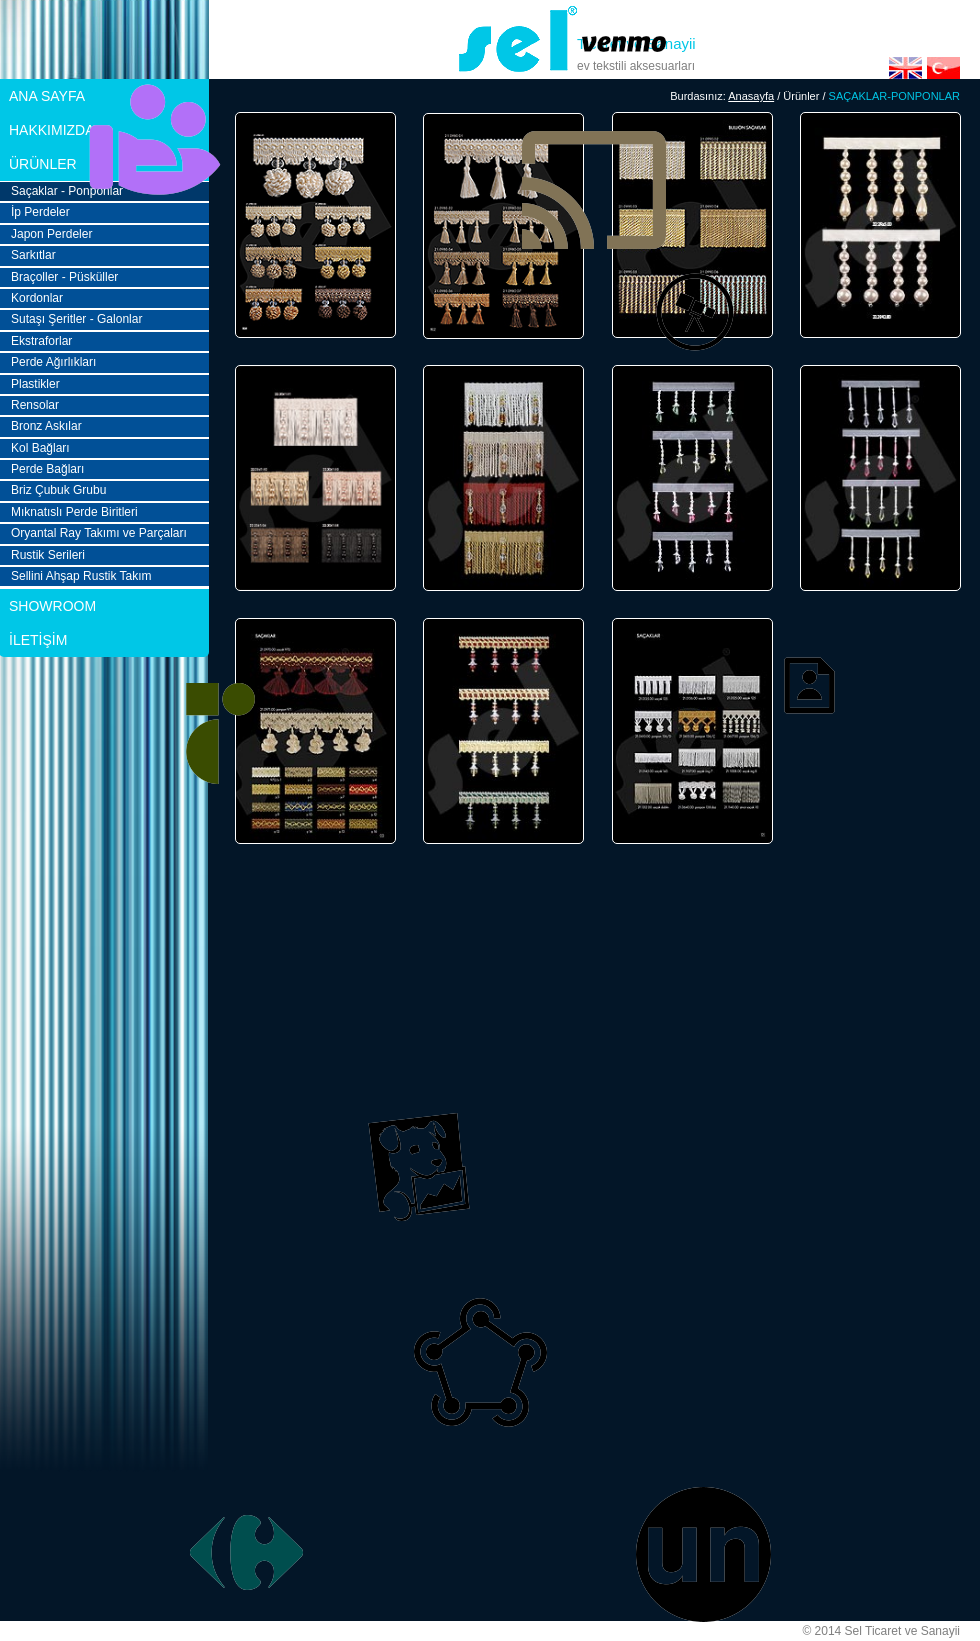  I want to click on fastlane app automation tool logo, so click(480, 1362).